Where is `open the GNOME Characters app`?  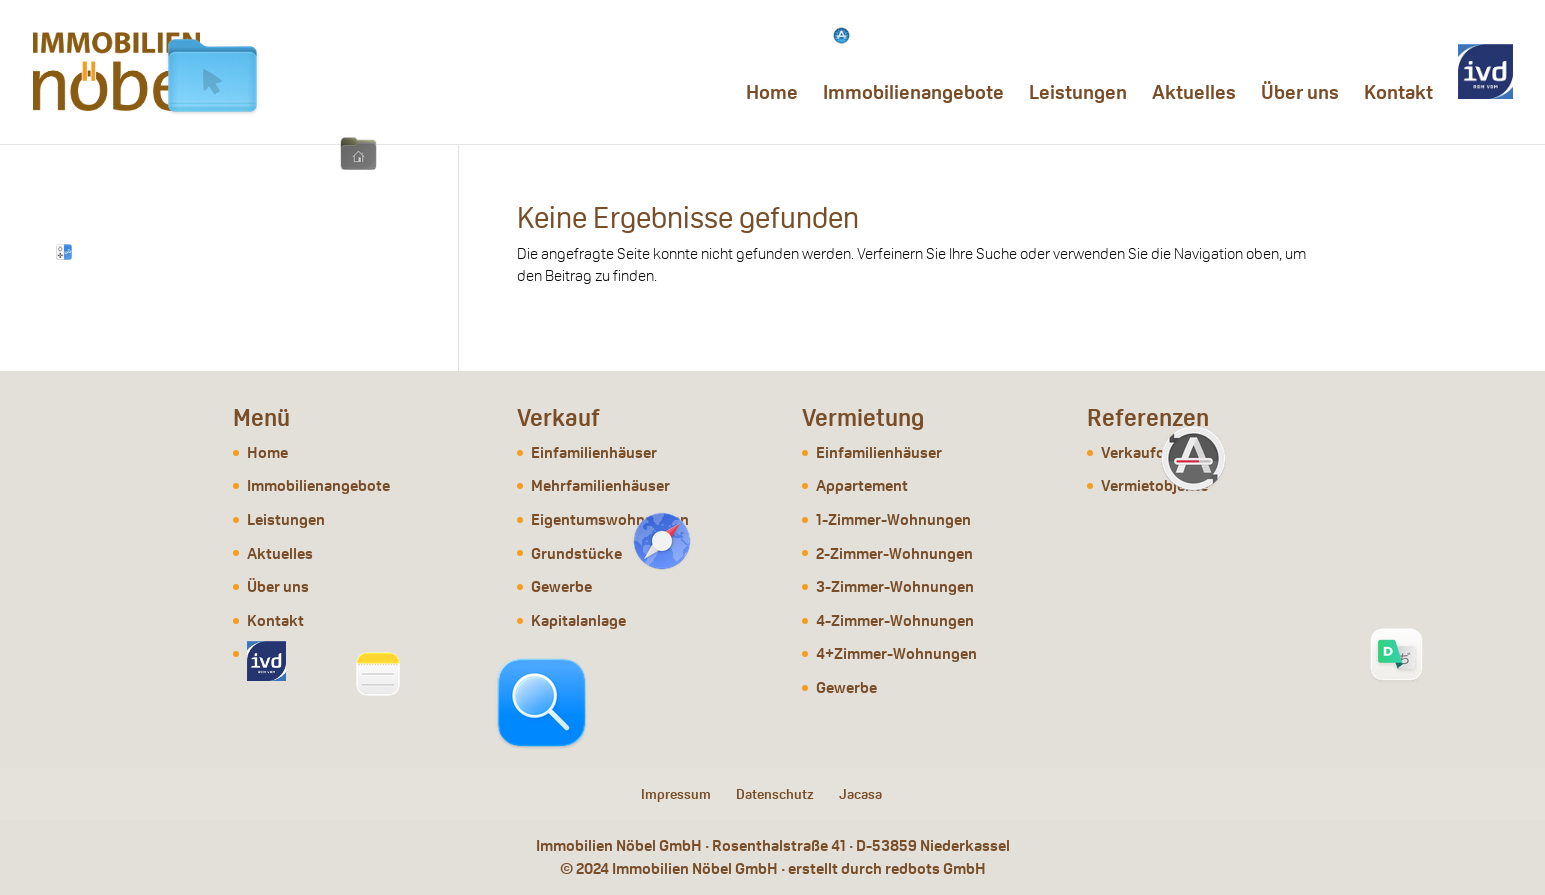 open the GNOME Characters app is located at coordinates (64, 252).